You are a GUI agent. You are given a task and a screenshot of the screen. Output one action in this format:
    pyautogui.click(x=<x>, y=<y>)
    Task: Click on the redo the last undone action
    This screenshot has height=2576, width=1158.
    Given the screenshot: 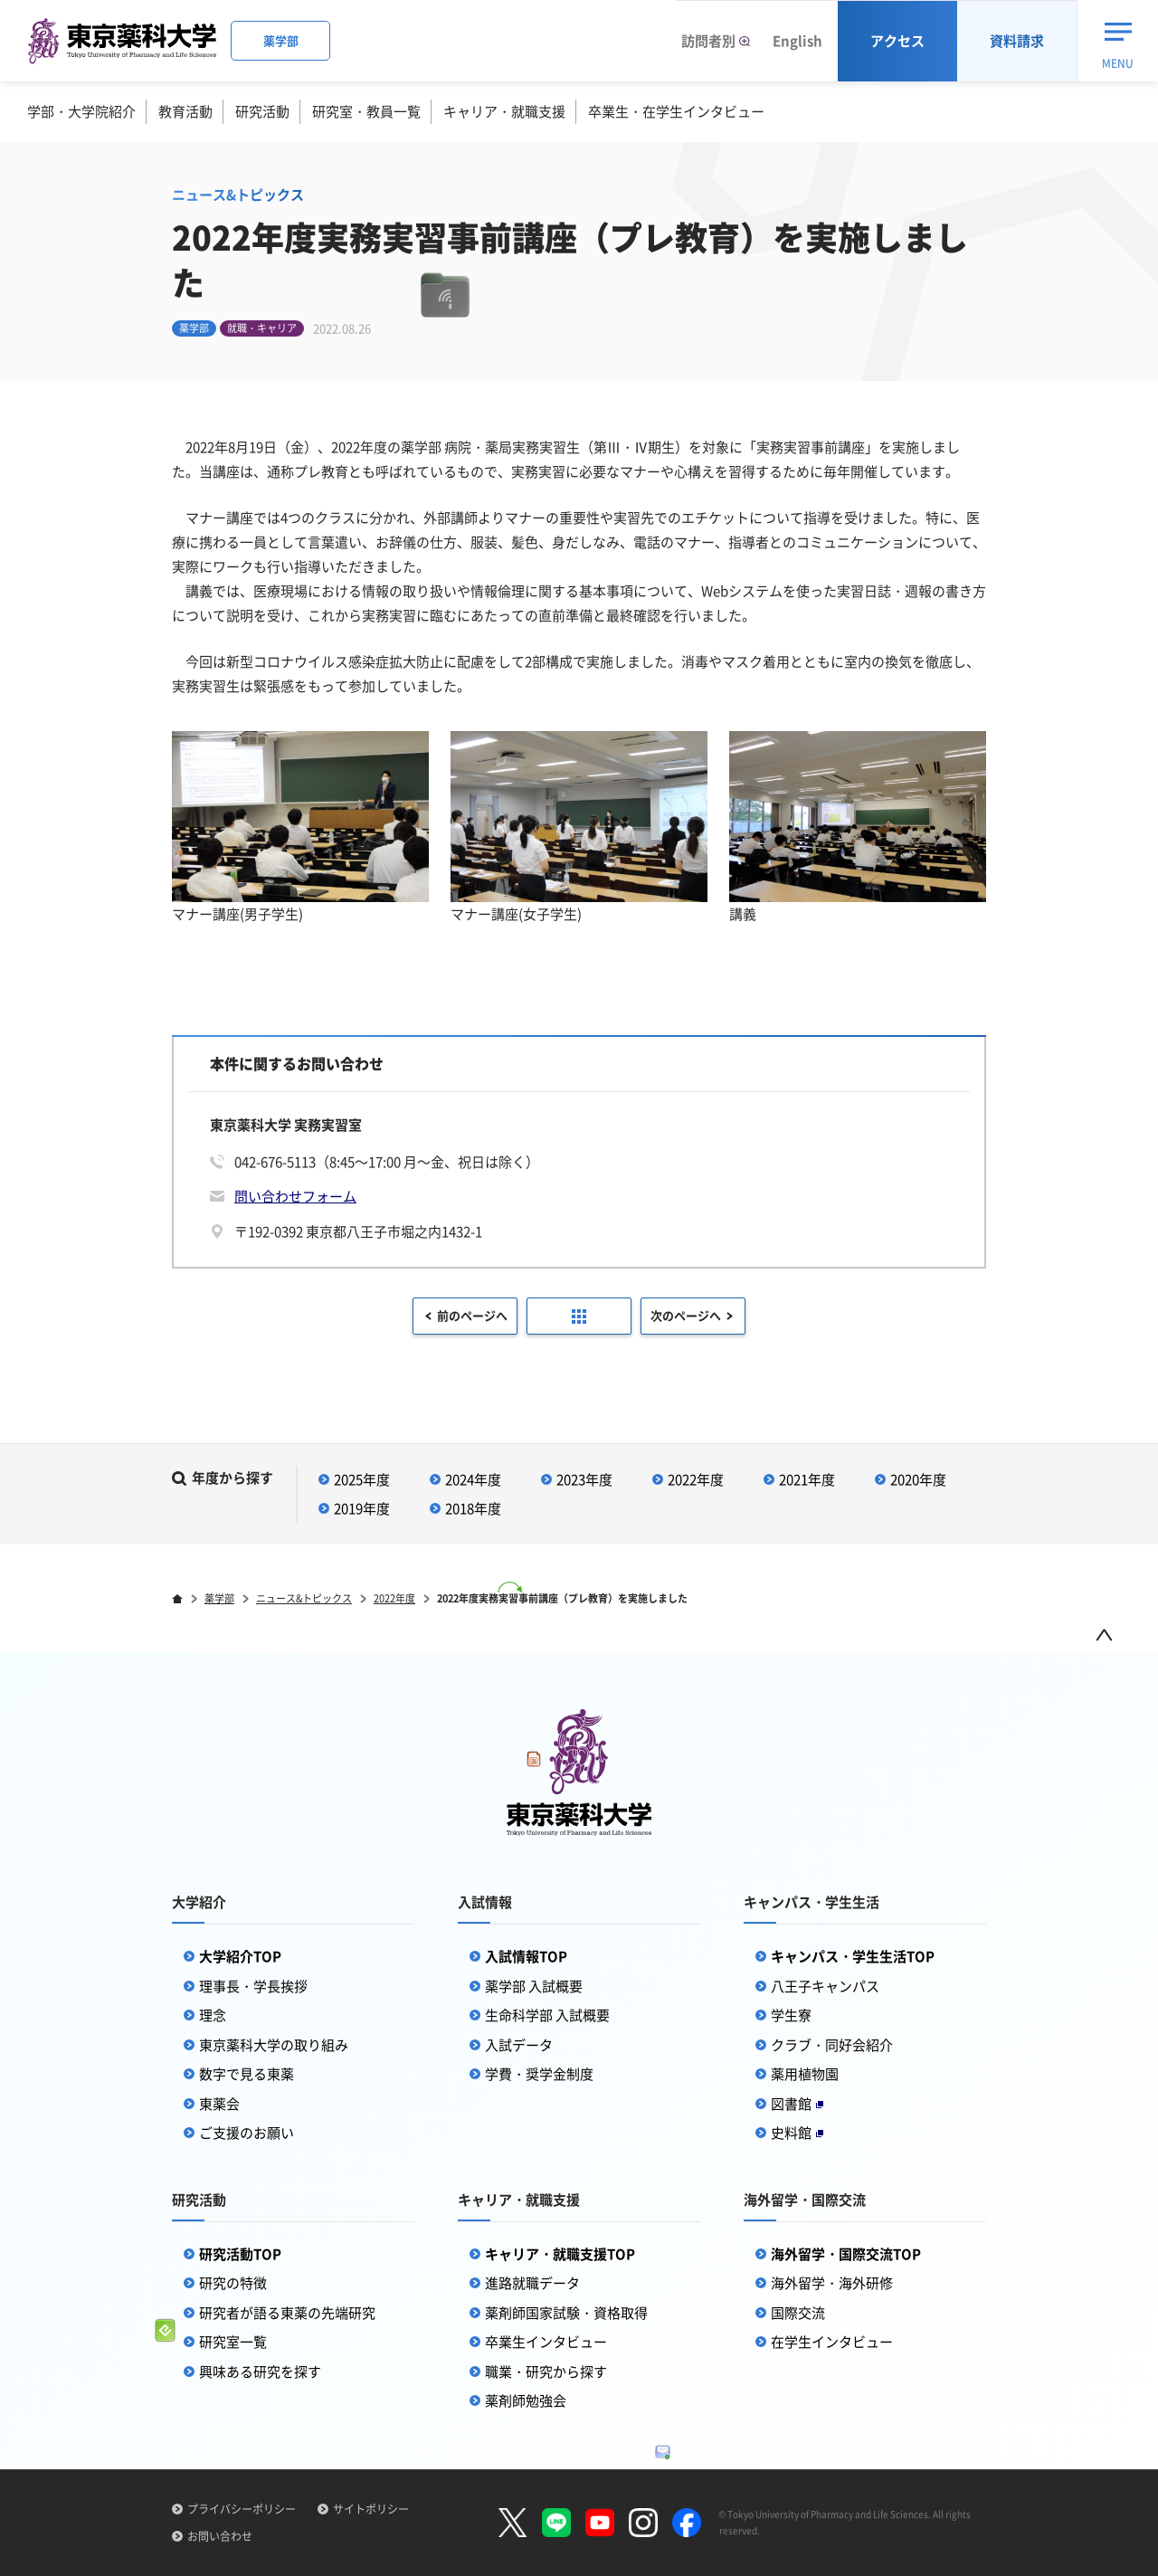 What is the action you would take?
    pyautogui.click(x=510, y=1587)
    